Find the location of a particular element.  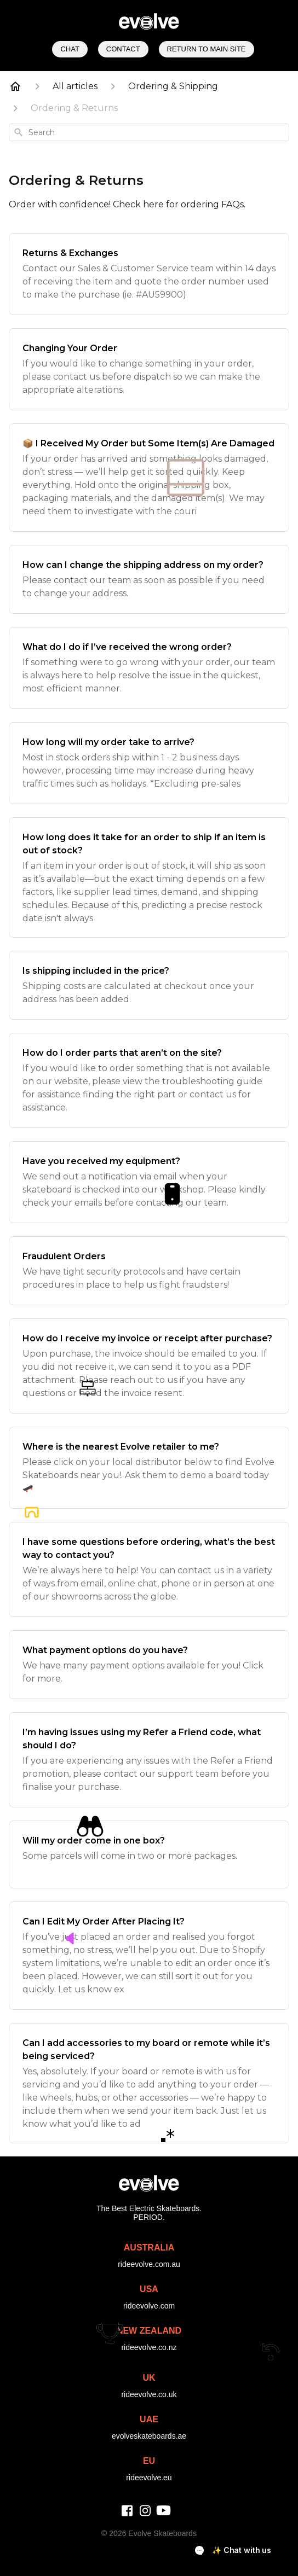

switch to mobile view is located at coordinates (172, 1194).